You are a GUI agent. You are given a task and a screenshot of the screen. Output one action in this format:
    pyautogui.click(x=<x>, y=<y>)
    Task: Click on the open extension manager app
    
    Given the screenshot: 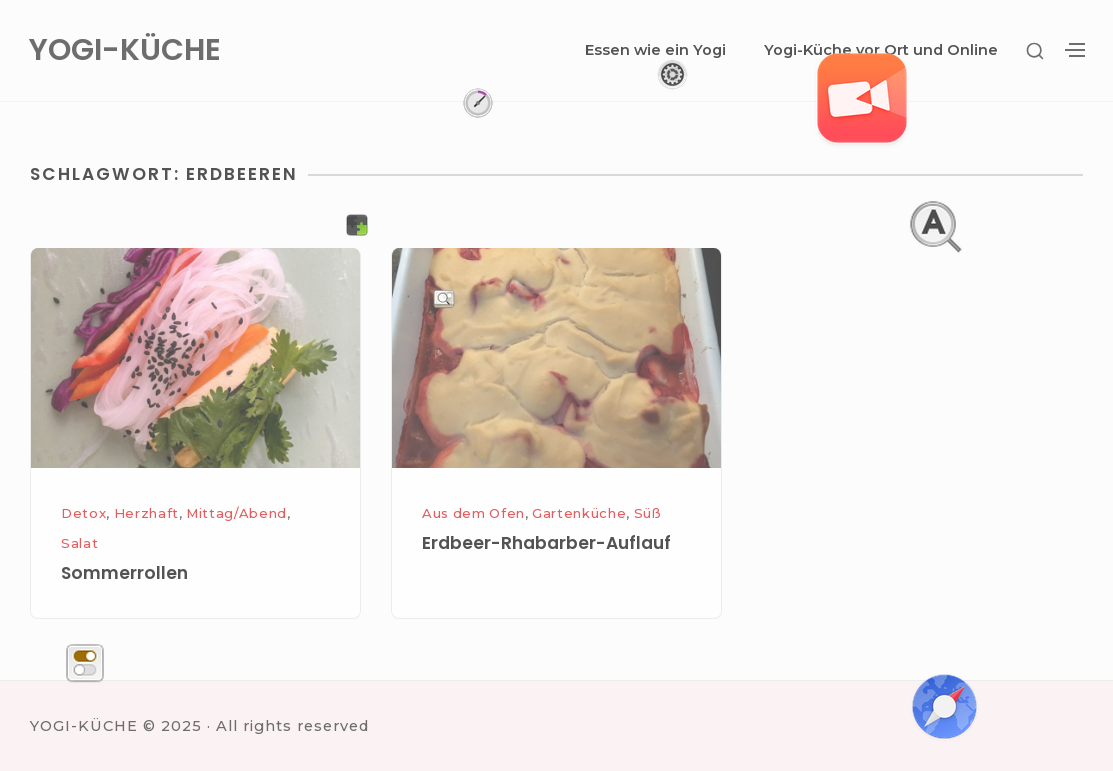 What is the action you would take?
    pyautogui.click(x=357, y=225)
    